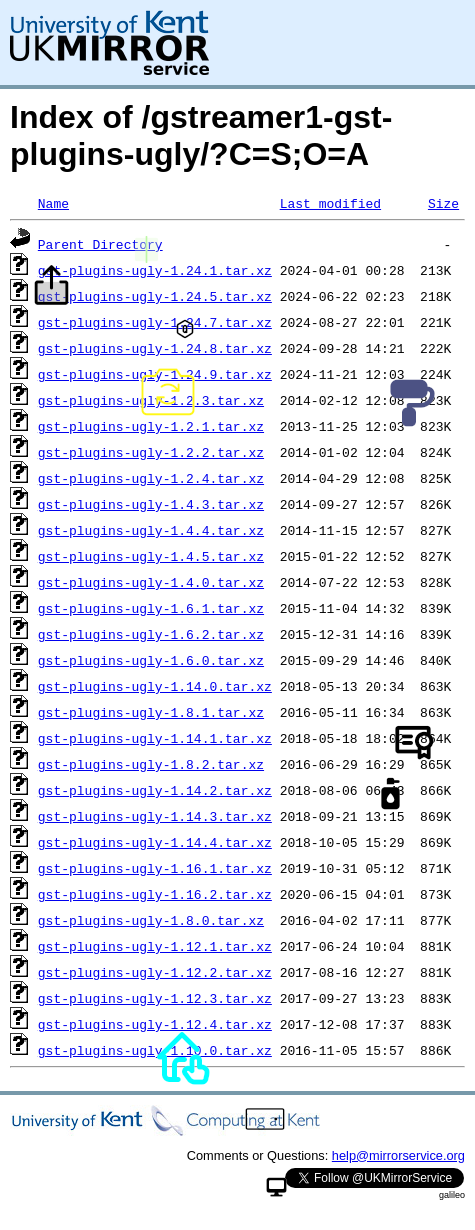 This screenshot has height=1230, width=475. What do you see at coordinates (51, 286) in the screenshot?
I see `export or share content to another app` at bounding box center [51, 286].